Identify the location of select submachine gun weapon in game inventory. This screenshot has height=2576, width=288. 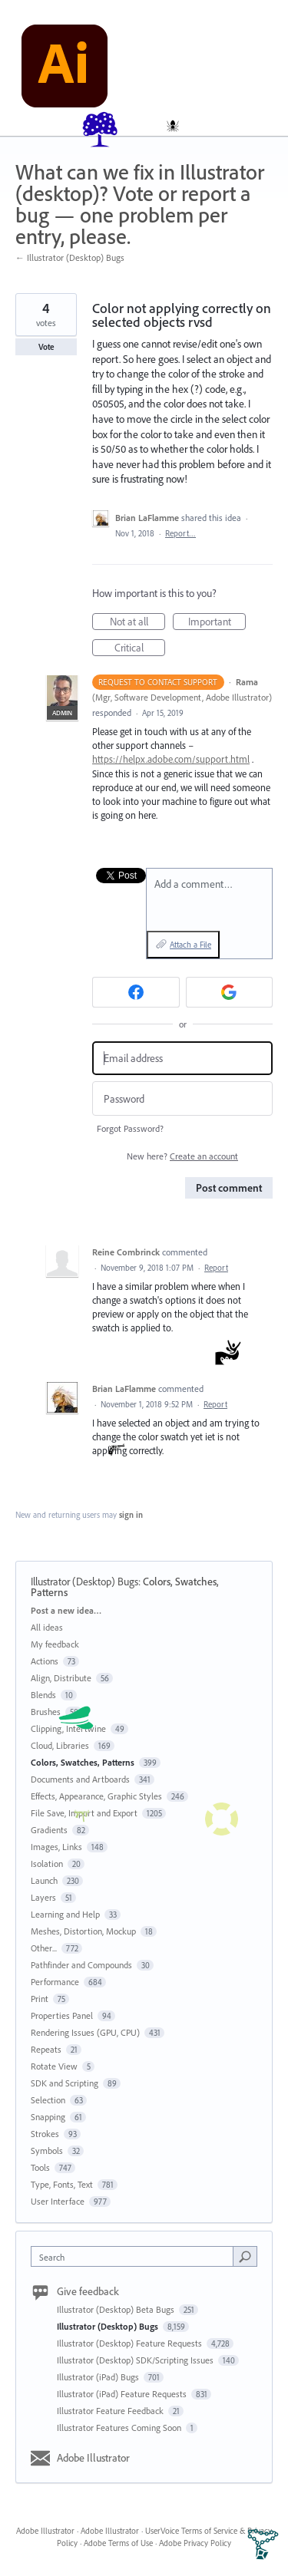
(81, 1816).